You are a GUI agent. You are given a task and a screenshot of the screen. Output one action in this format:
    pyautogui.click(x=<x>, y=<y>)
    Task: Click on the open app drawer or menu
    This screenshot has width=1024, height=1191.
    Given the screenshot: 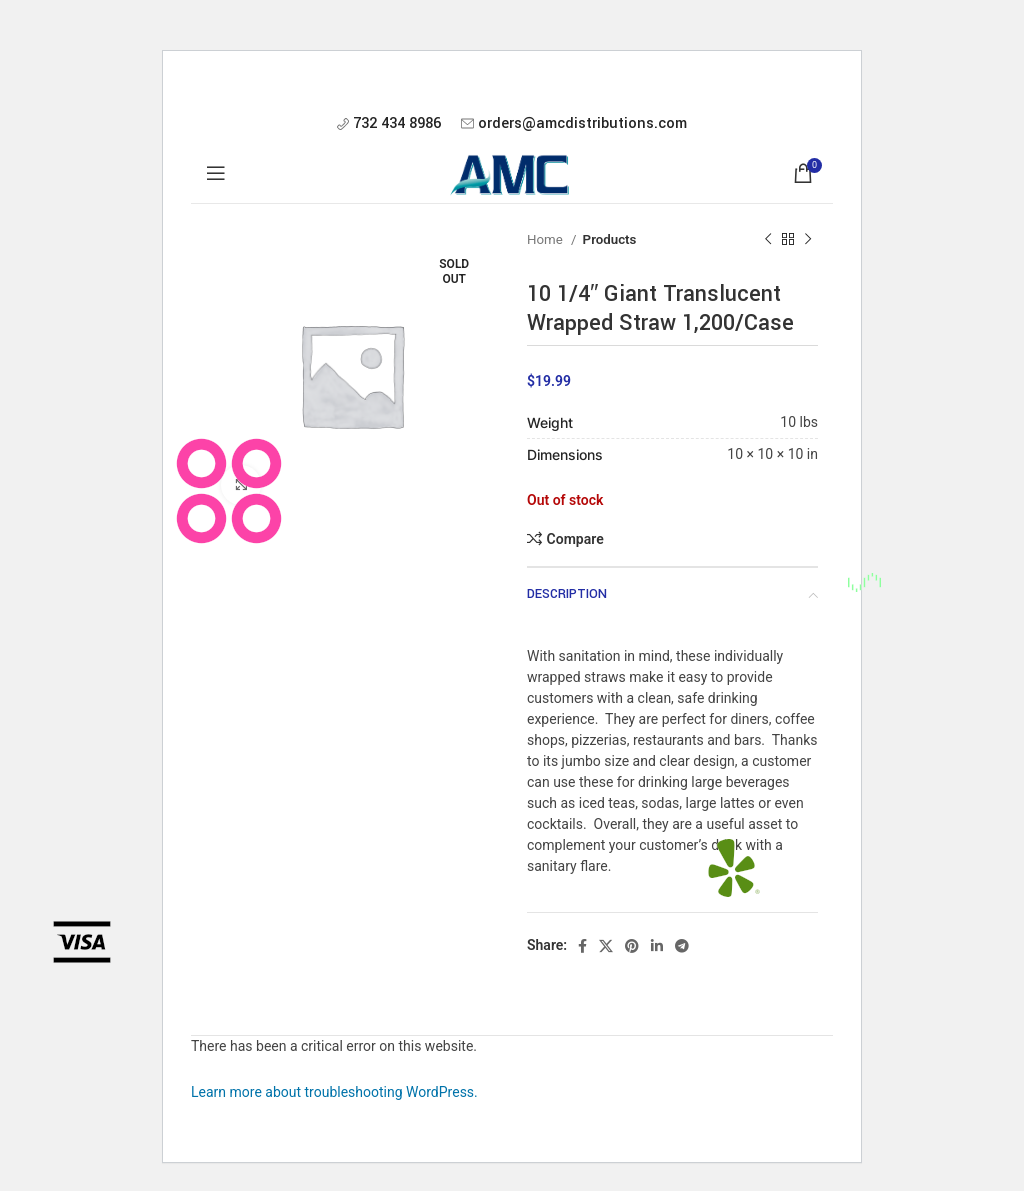 What is the action you would take?
    pyautogui.click(x=229, y=491)
    